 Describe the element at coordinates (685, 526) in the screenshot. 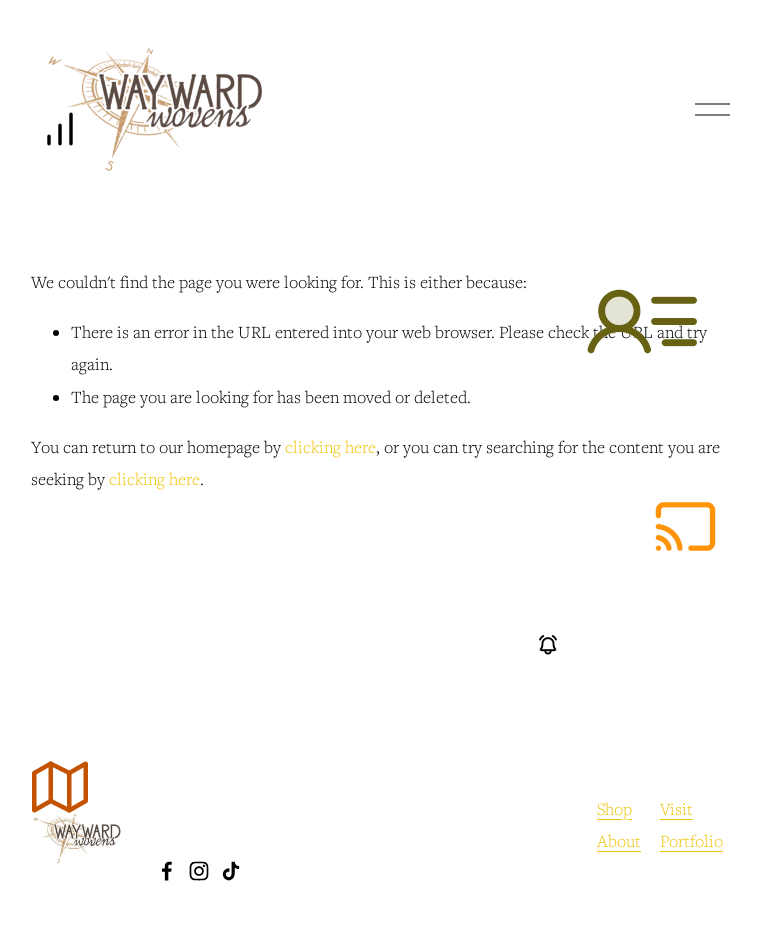

I see `cast media to a nearby device` at that location.